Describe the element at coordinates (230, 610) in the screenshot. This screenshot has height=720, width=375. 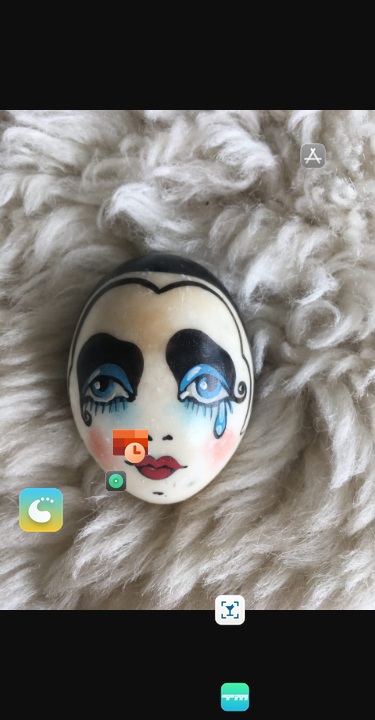
I see `open nomacs image viewer` at that location.